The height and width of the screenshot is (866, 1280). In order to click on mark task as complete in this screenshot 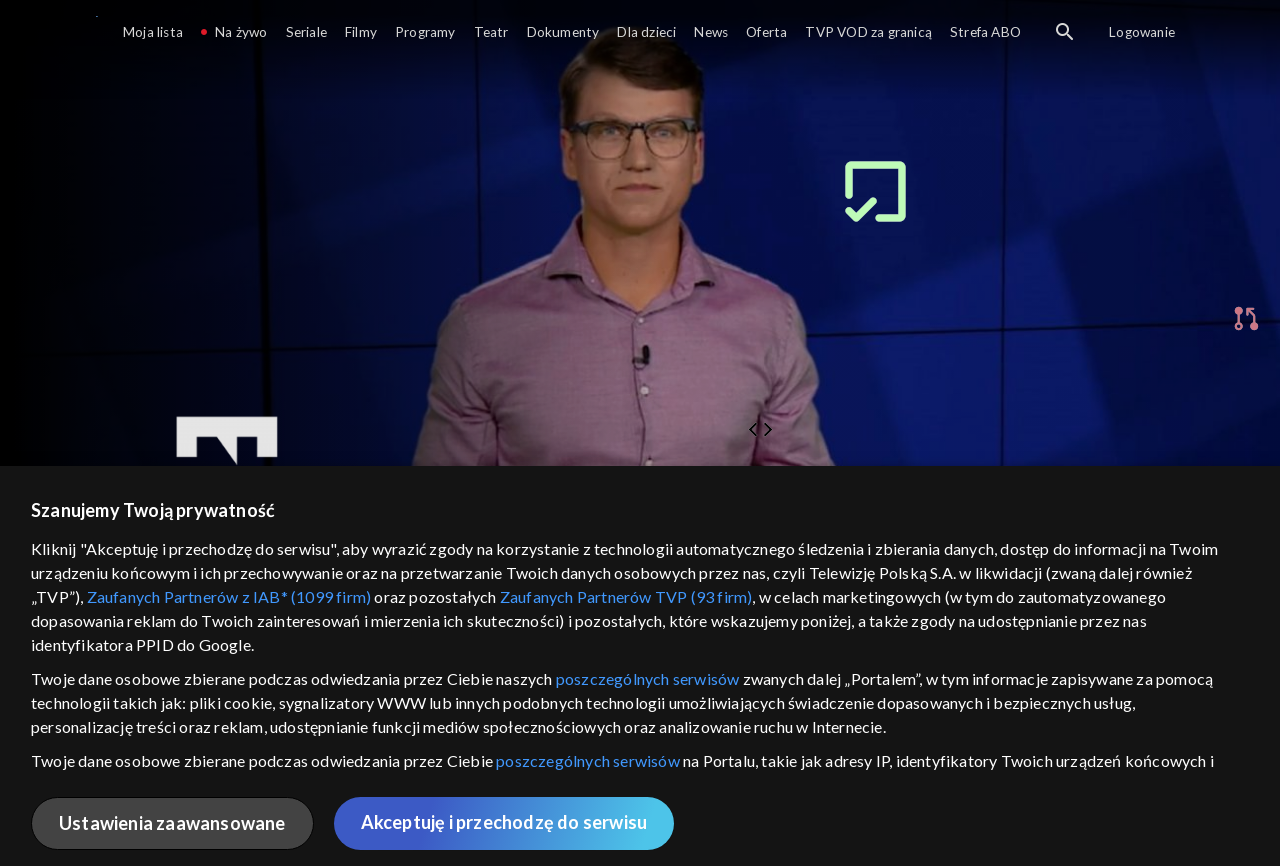, I will do `click(875, 191)`.